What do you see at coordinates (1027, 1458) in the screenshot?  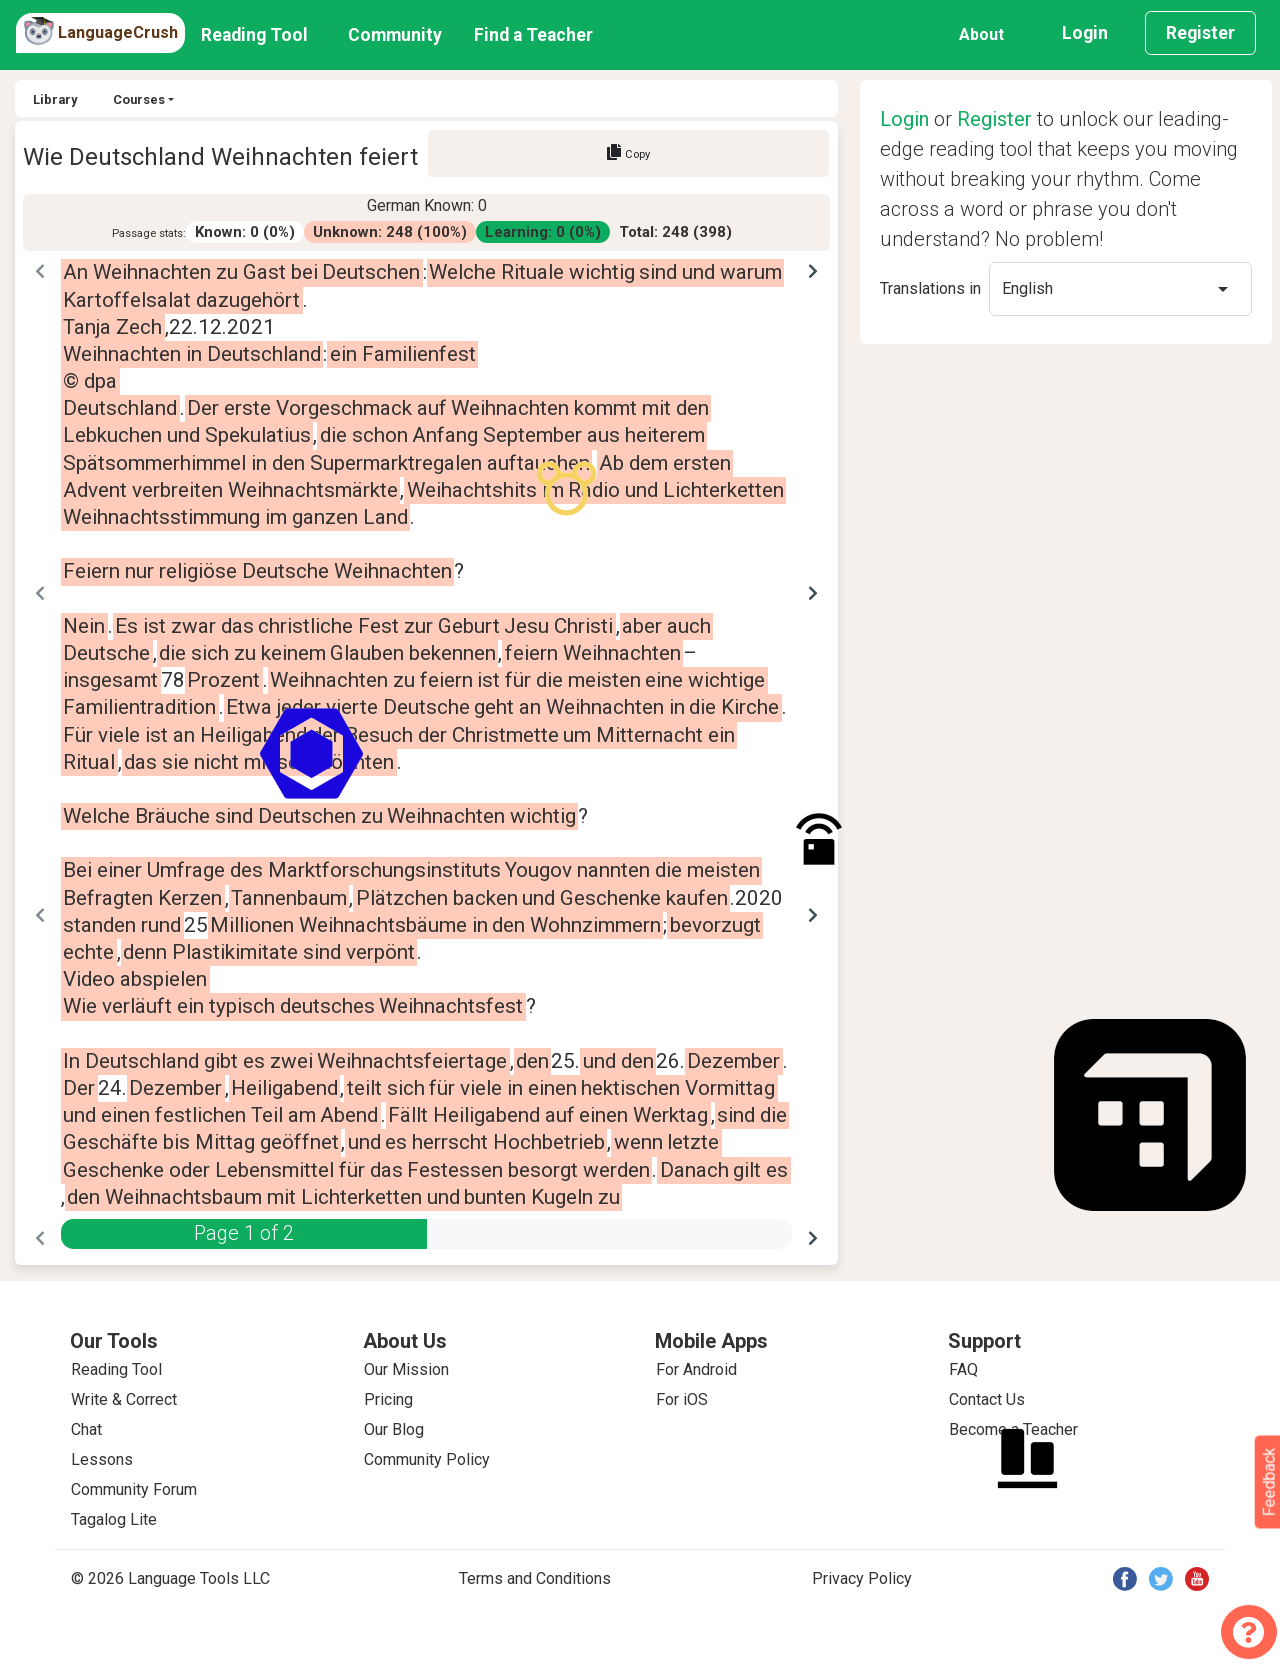 I see `align items to the bottom edge` at bounding box center [1027, 1458].